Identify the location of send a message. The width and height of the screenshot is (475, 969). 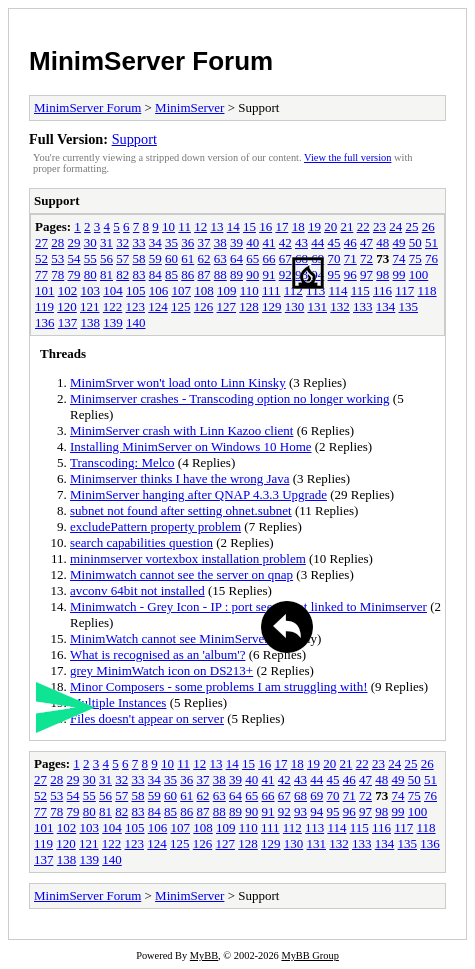
(65, 707).